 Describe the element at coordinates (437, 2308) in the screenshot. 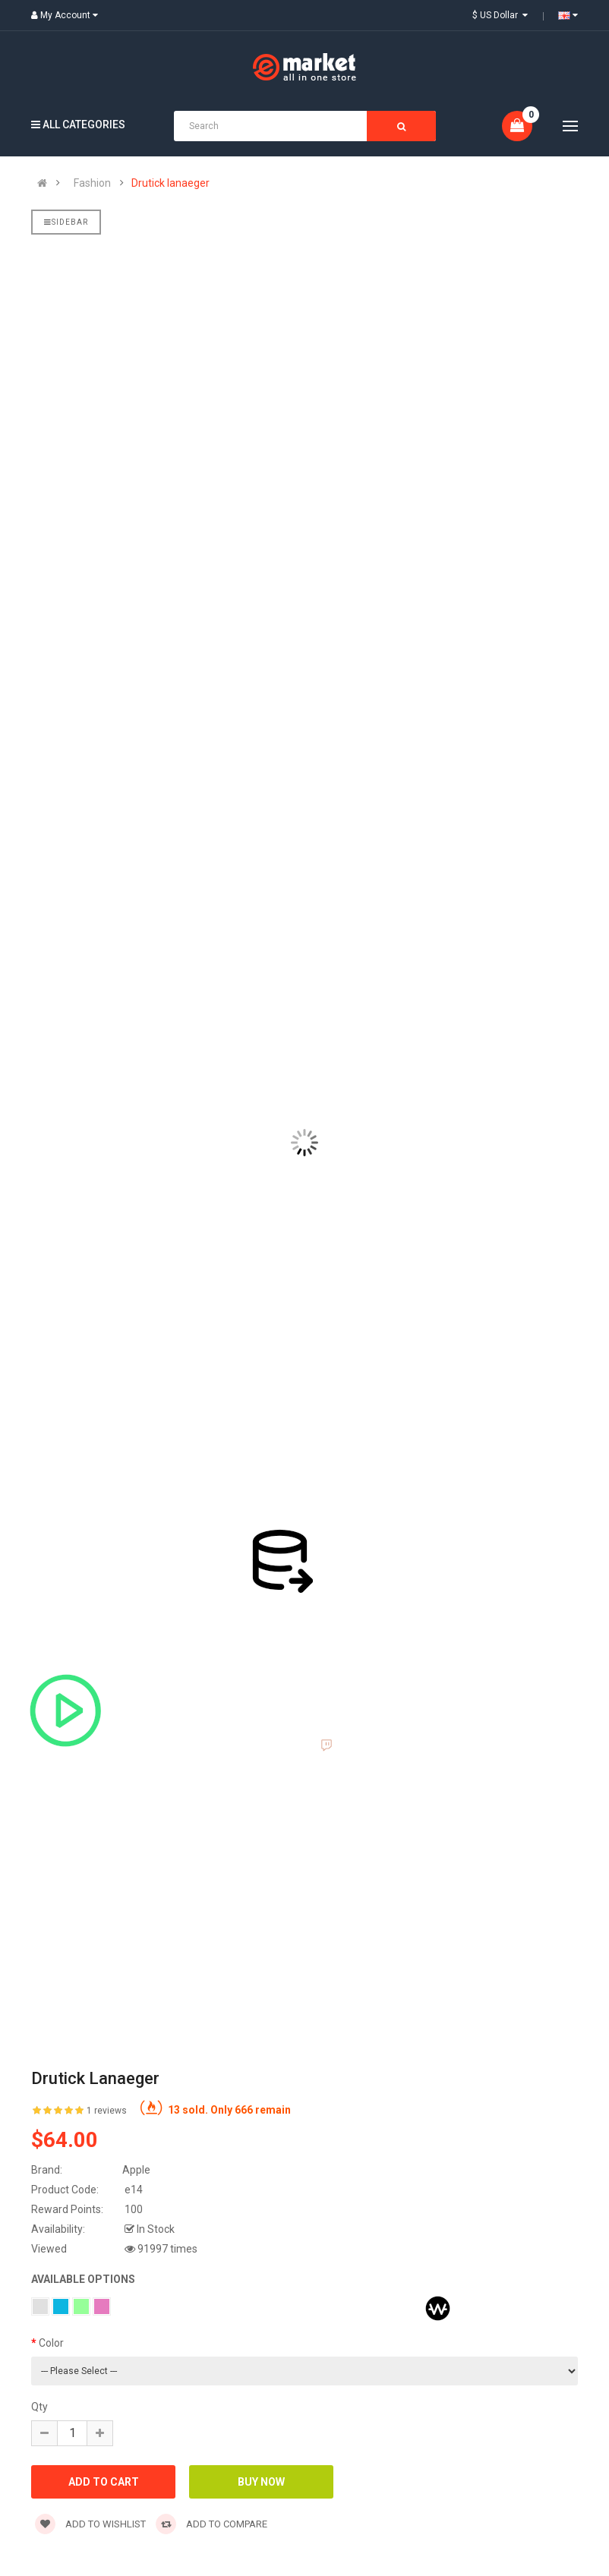

I see `select Korean won as currency` at that location.